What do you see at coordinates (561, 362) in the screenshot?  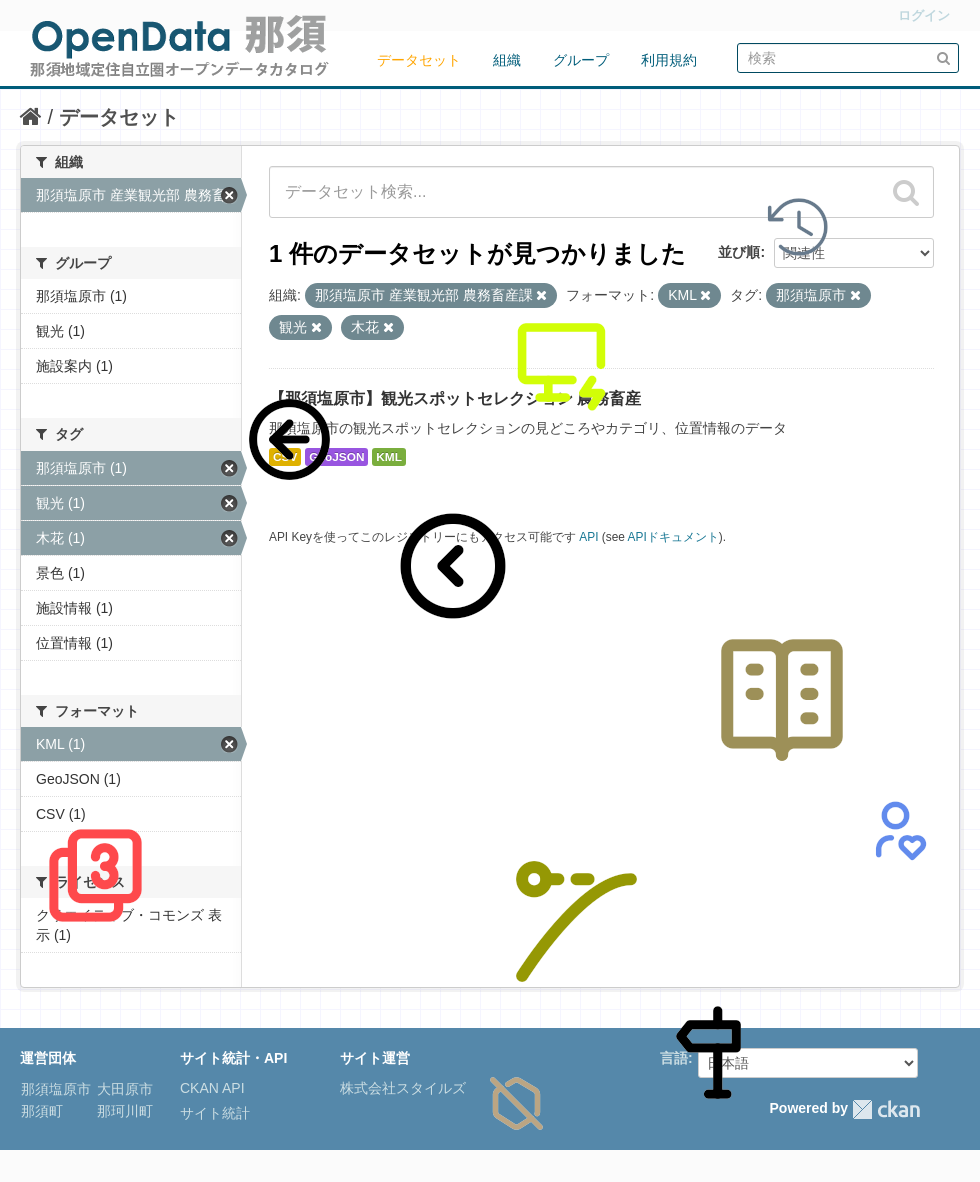 I see `desktop power or energy settings` at bounding box center [561, 362].